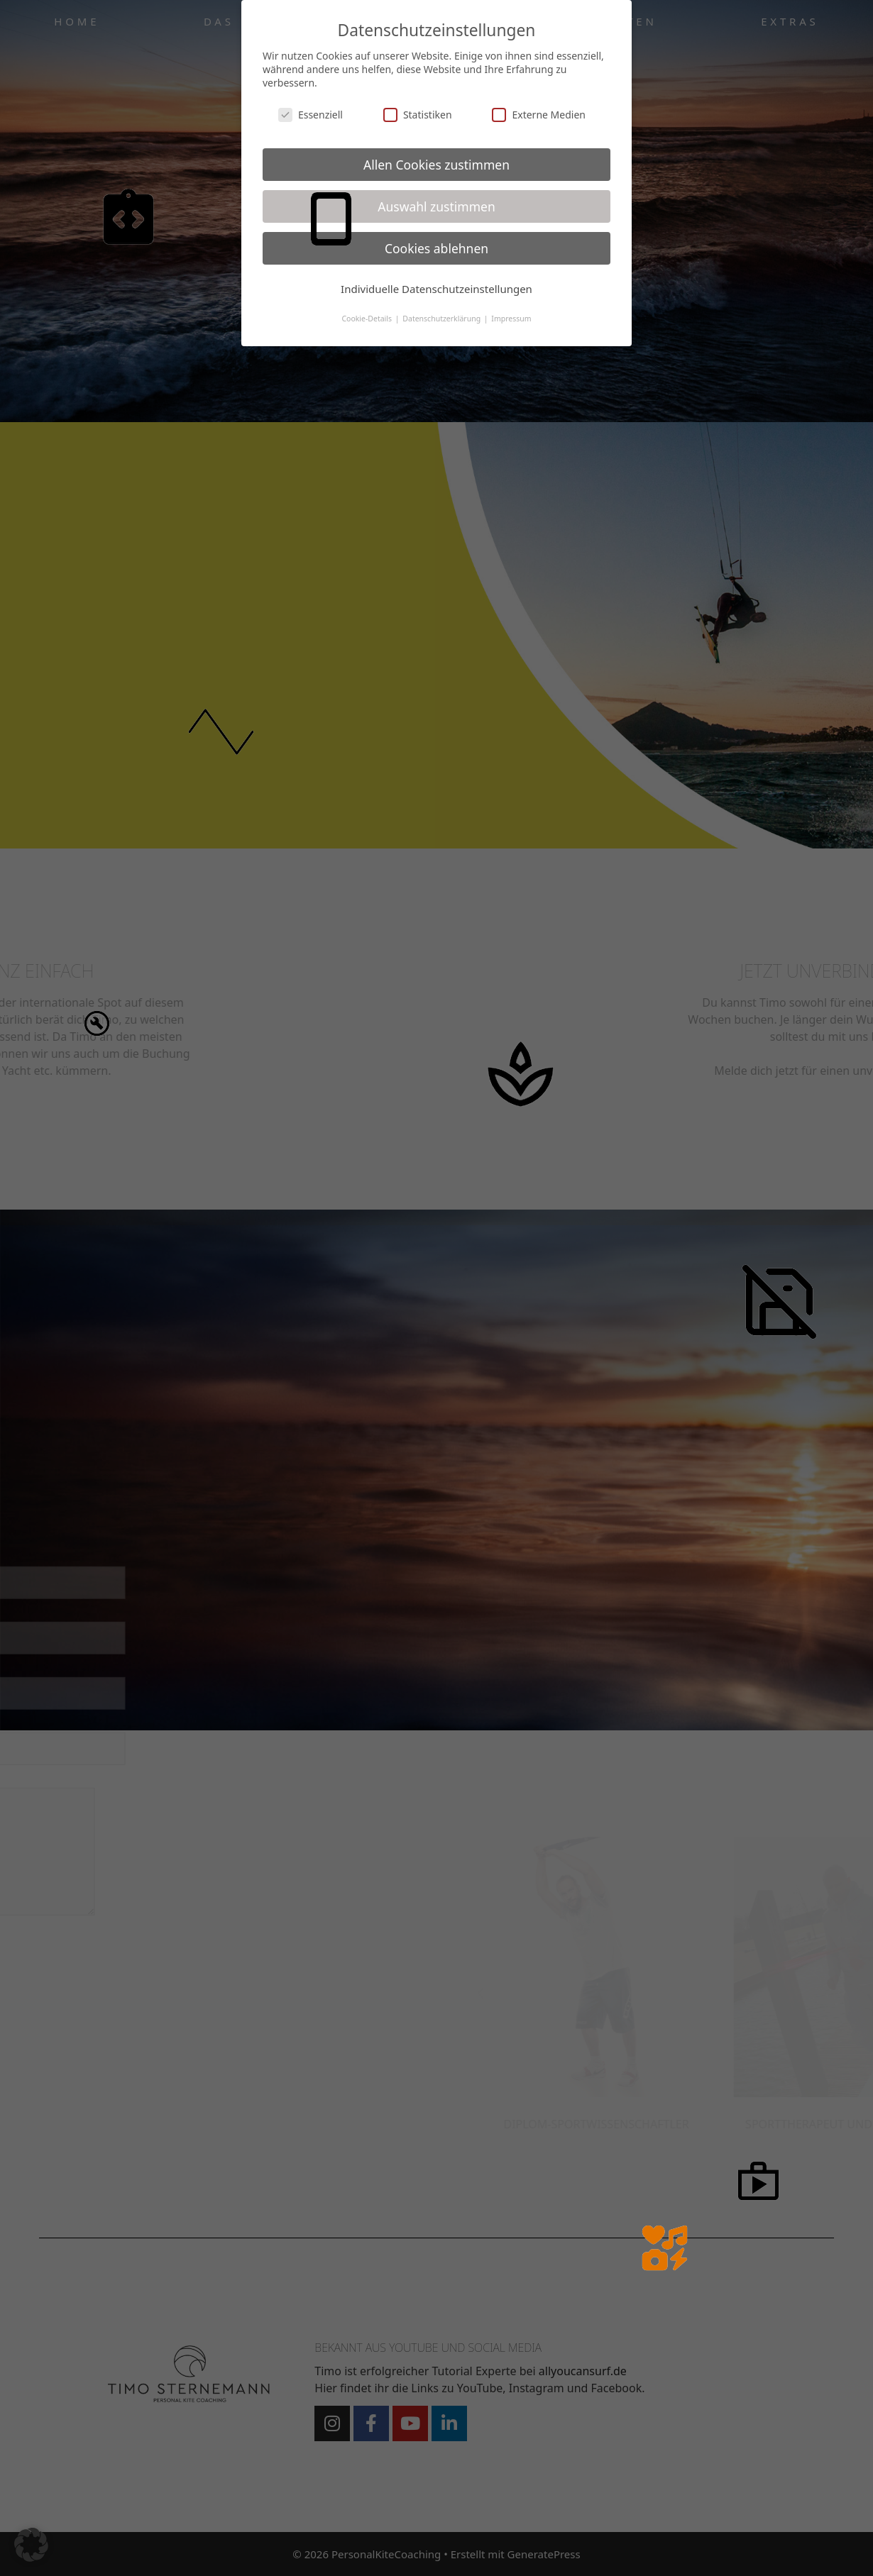  What do you see at coordinates (128, 219) in the screenshot?
I see `view integration code or instructions` at bounding box center [128, 219].